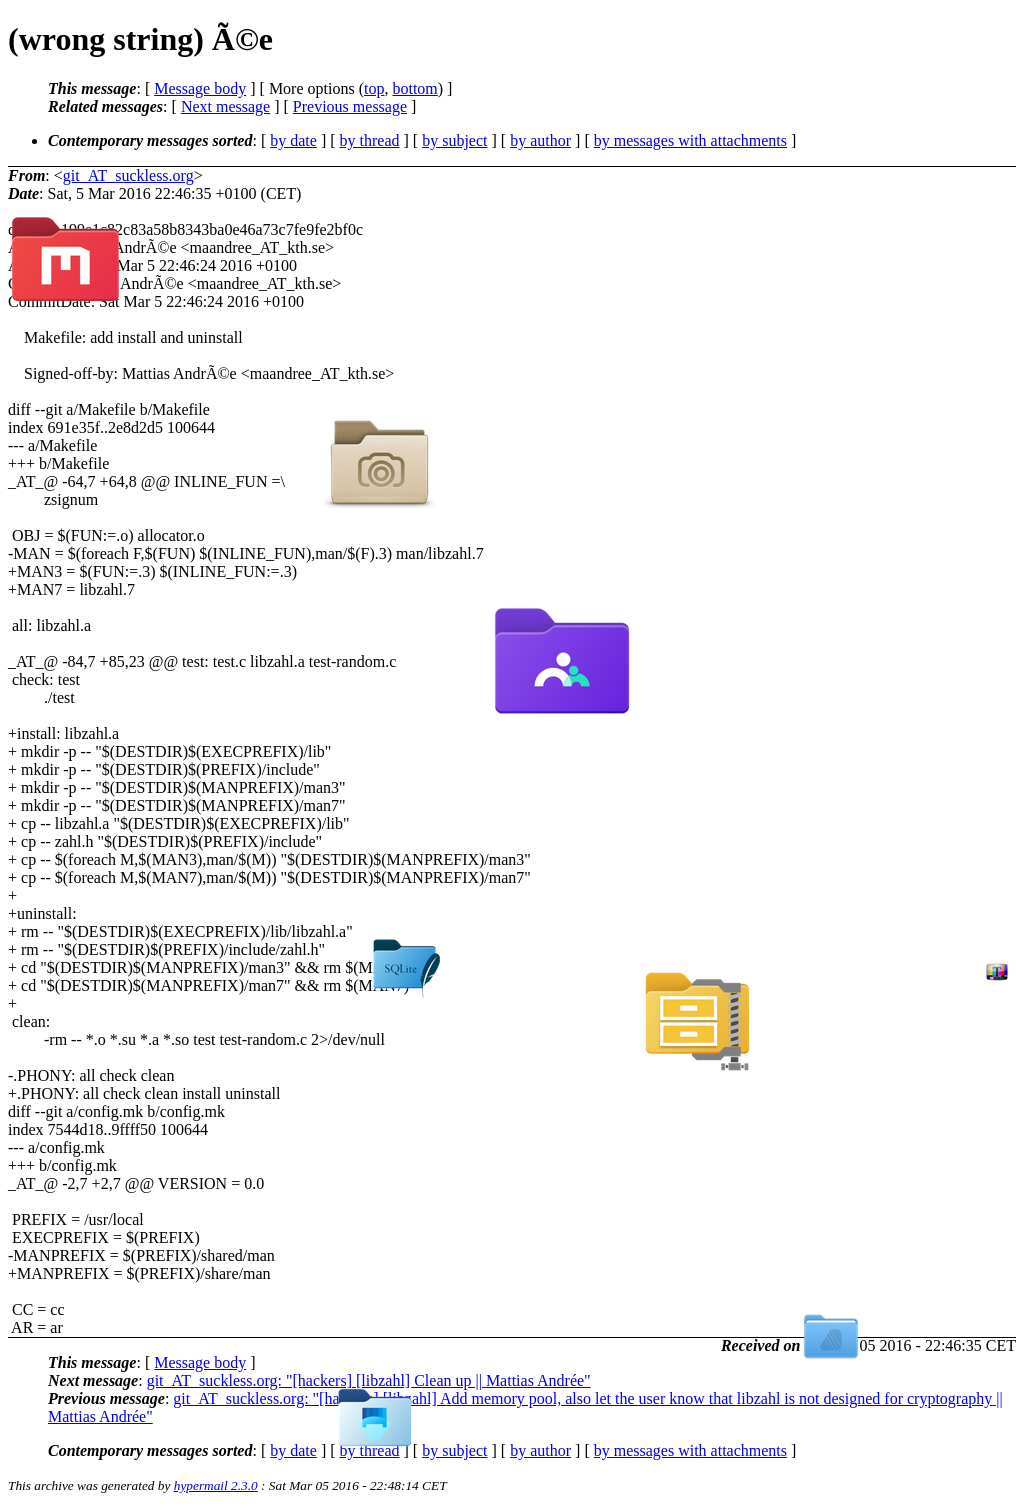 This screenshot has height=1510, width=1024. I want to click on open microsoft warehouse management files, so click(374, 1419).